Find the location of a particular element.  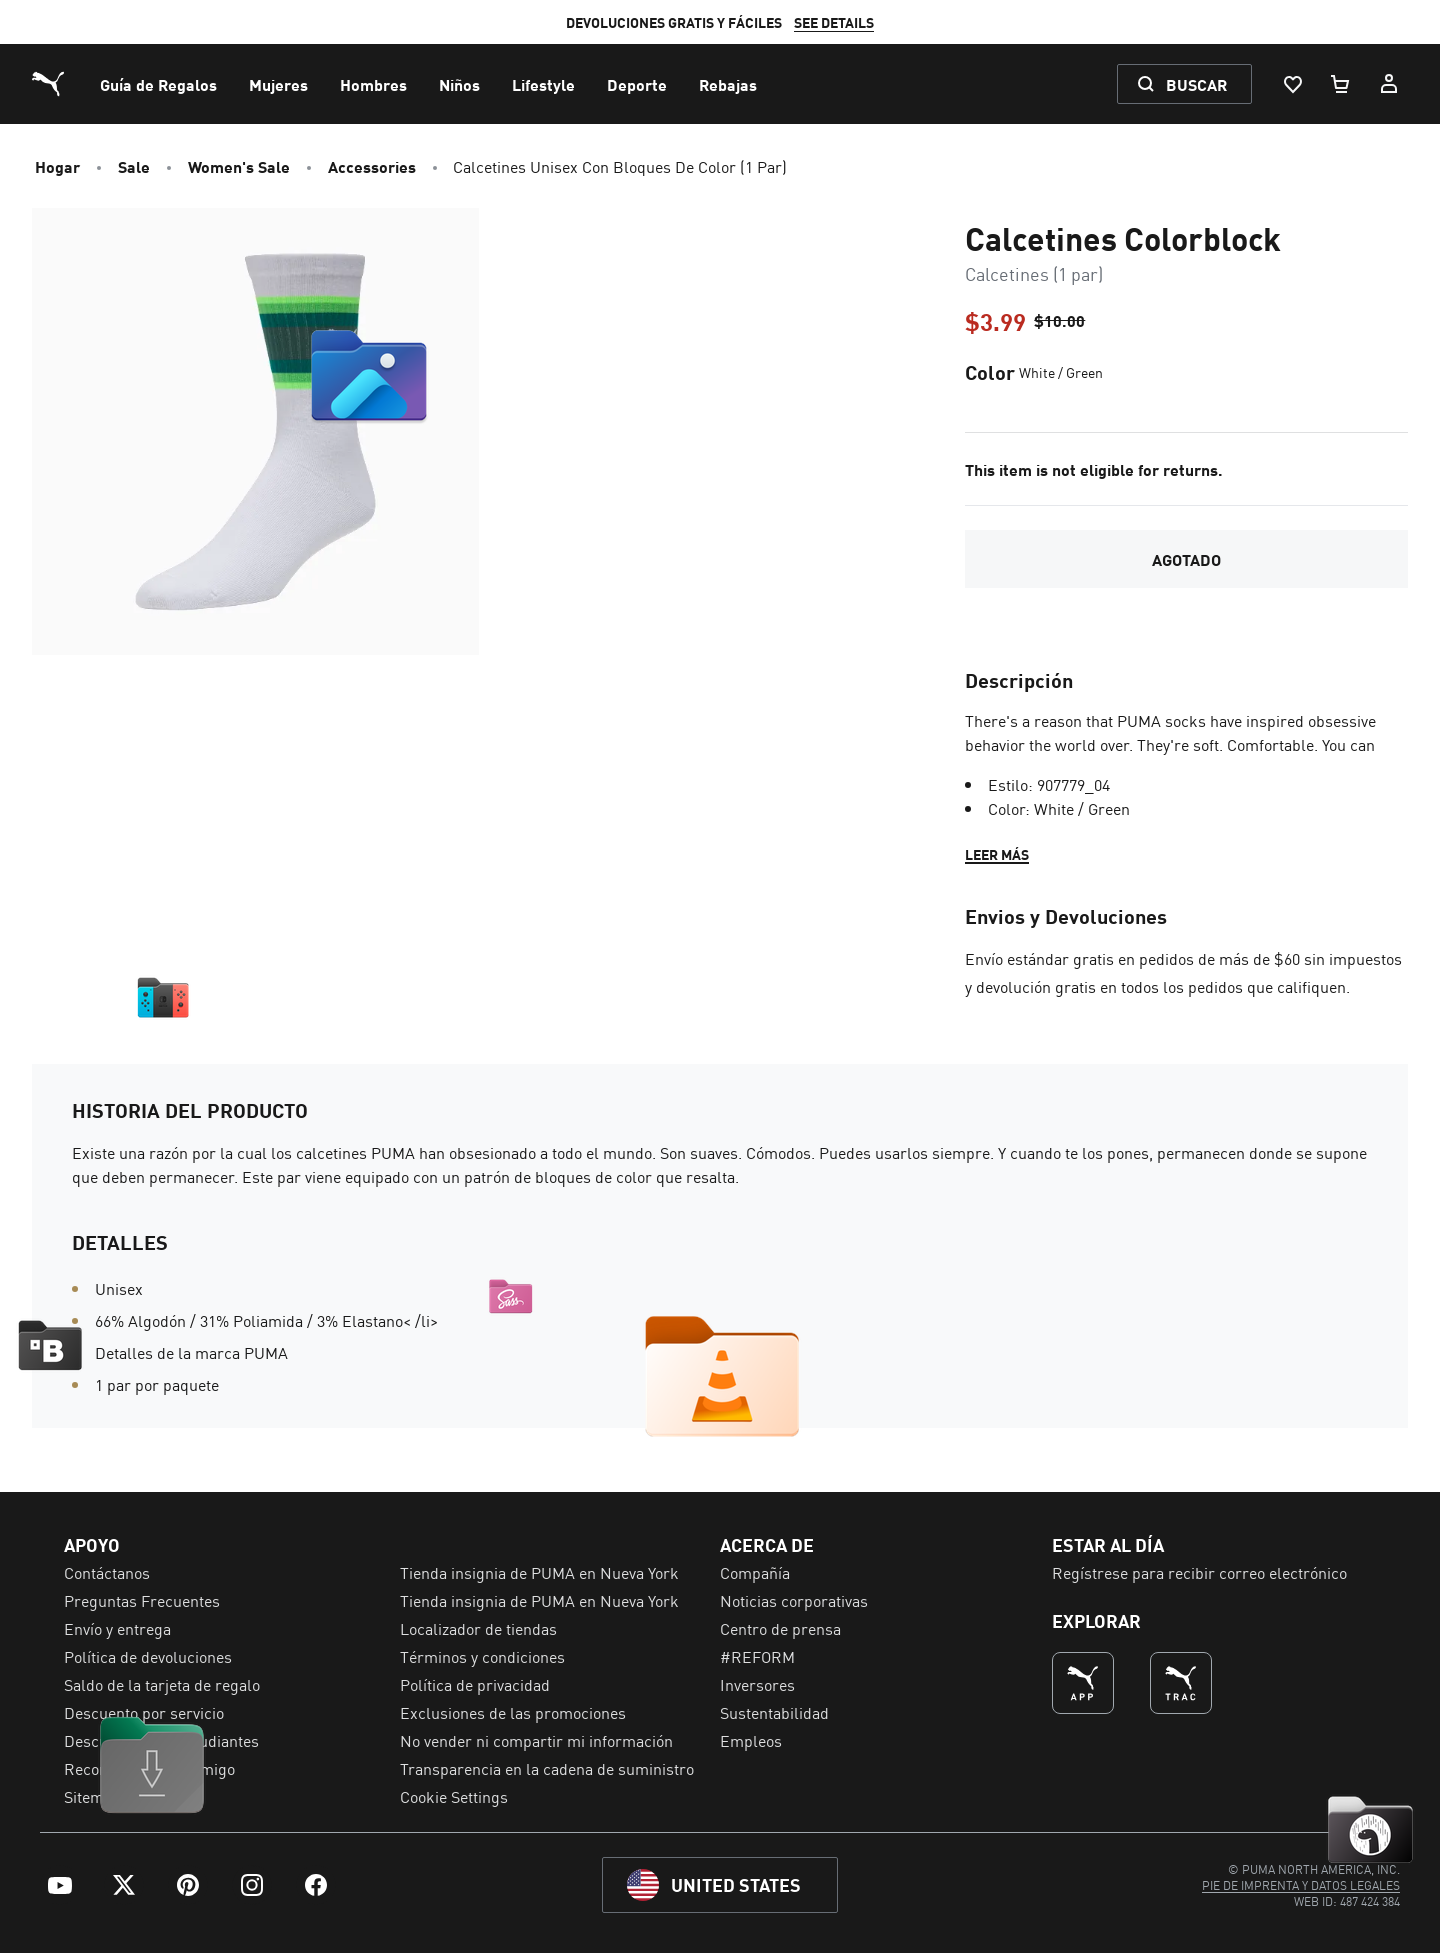

folder containing sass stylesheet files is located at coordinates (510, 1297).